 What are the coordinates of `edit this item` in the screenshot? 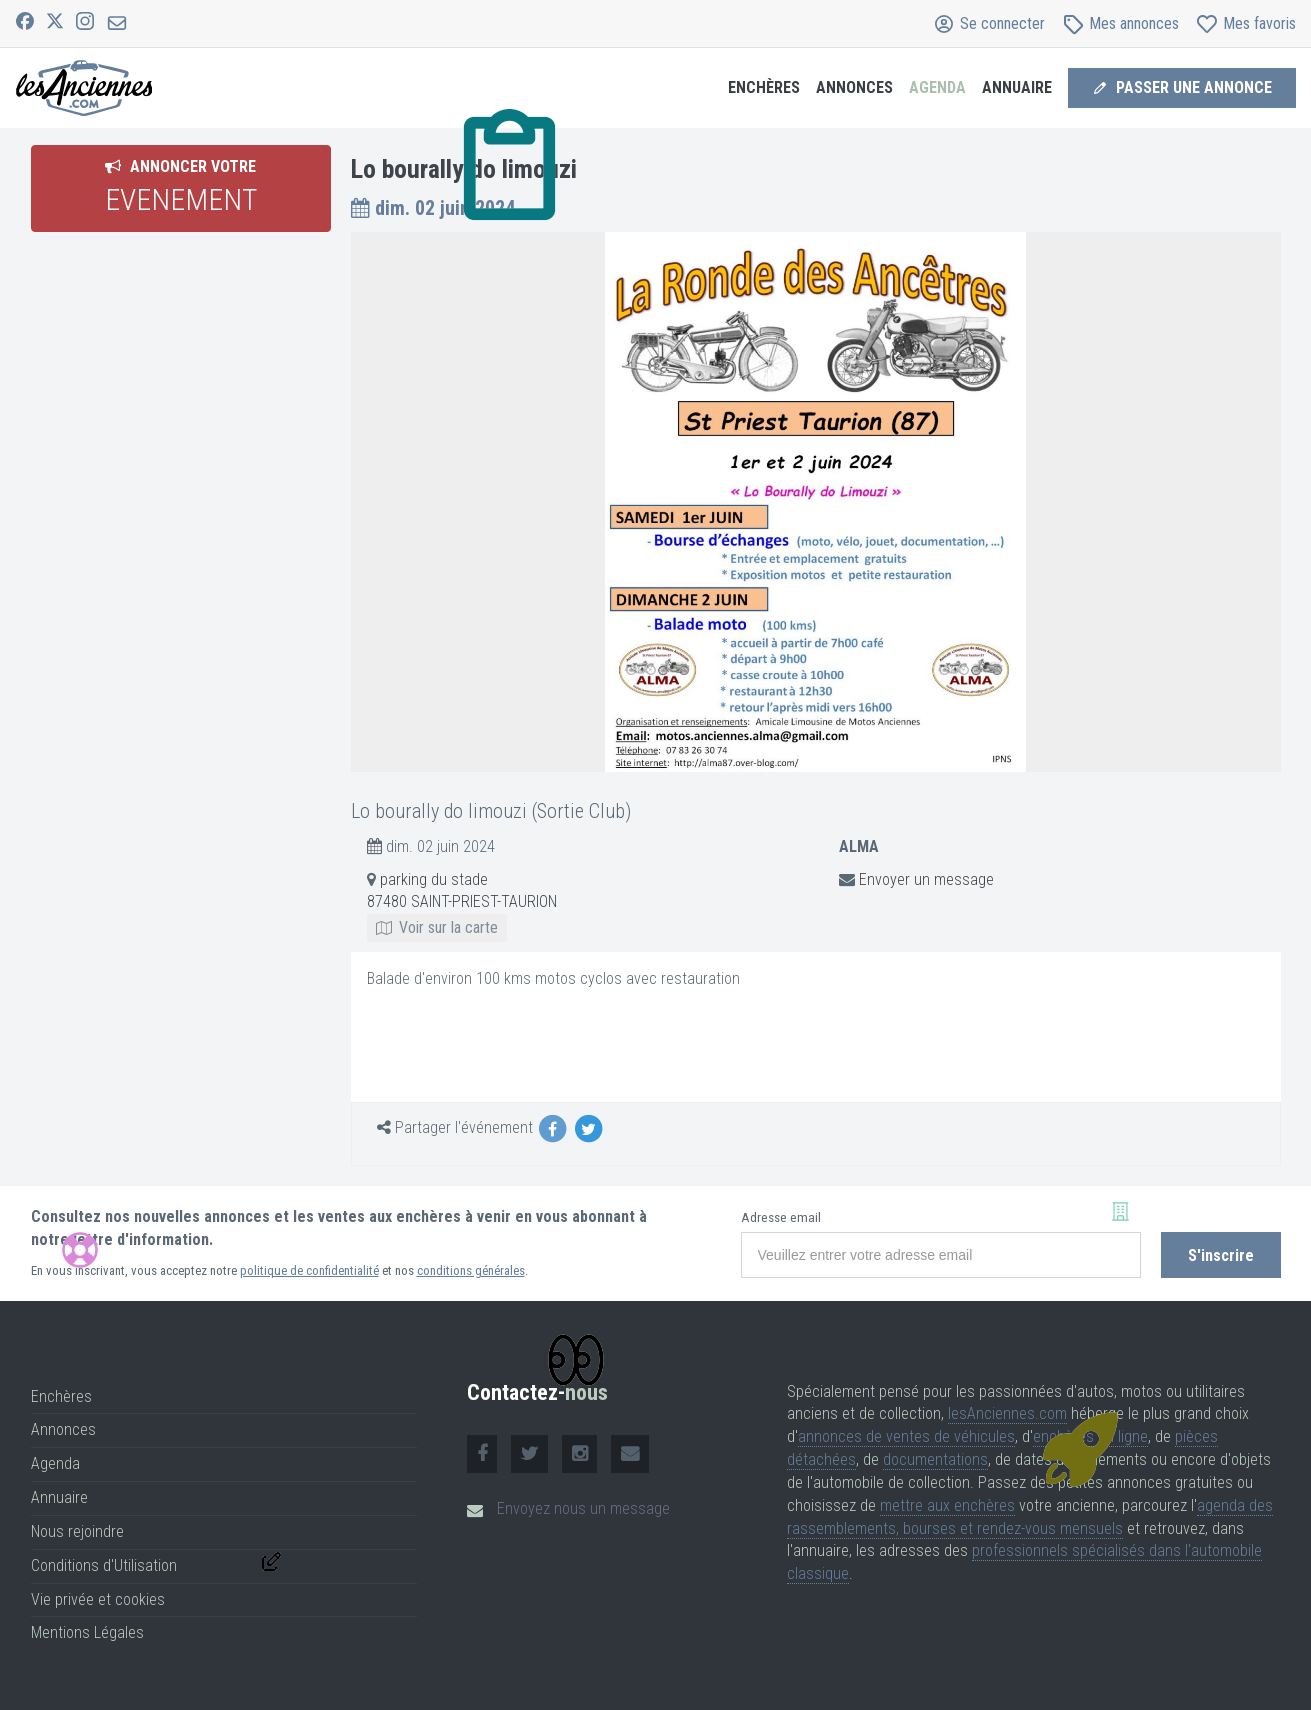 It's located at (271, 1562).